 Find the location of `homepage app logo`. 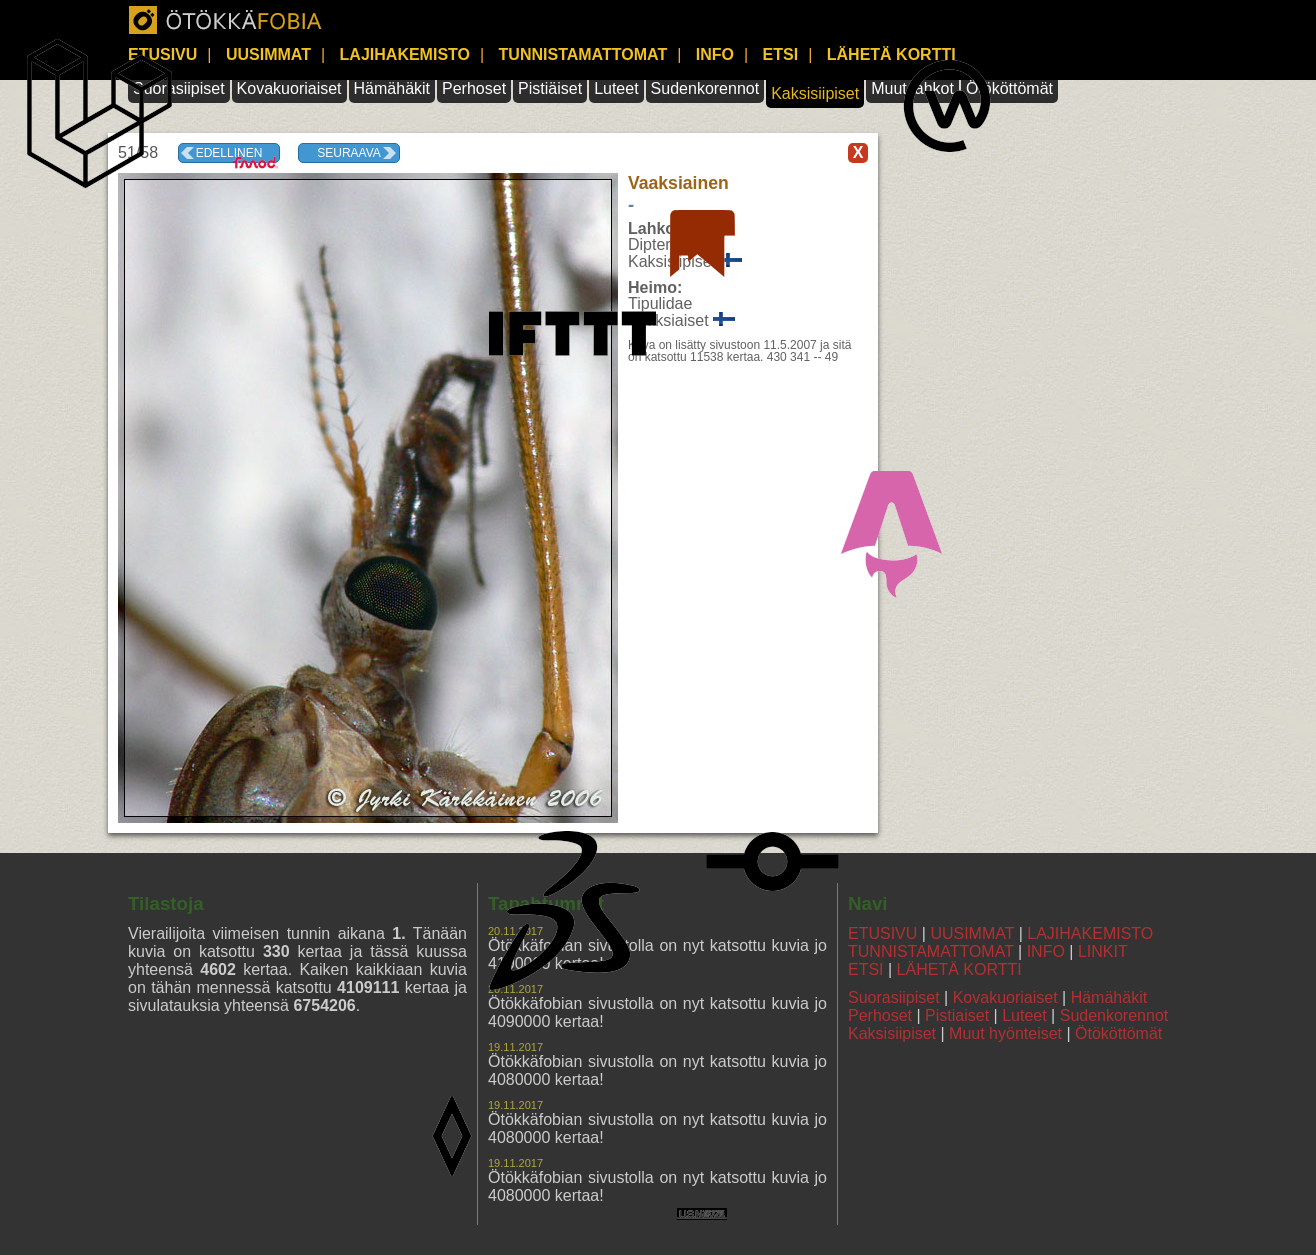

homepage app logo is located at coordinates (702, 243).